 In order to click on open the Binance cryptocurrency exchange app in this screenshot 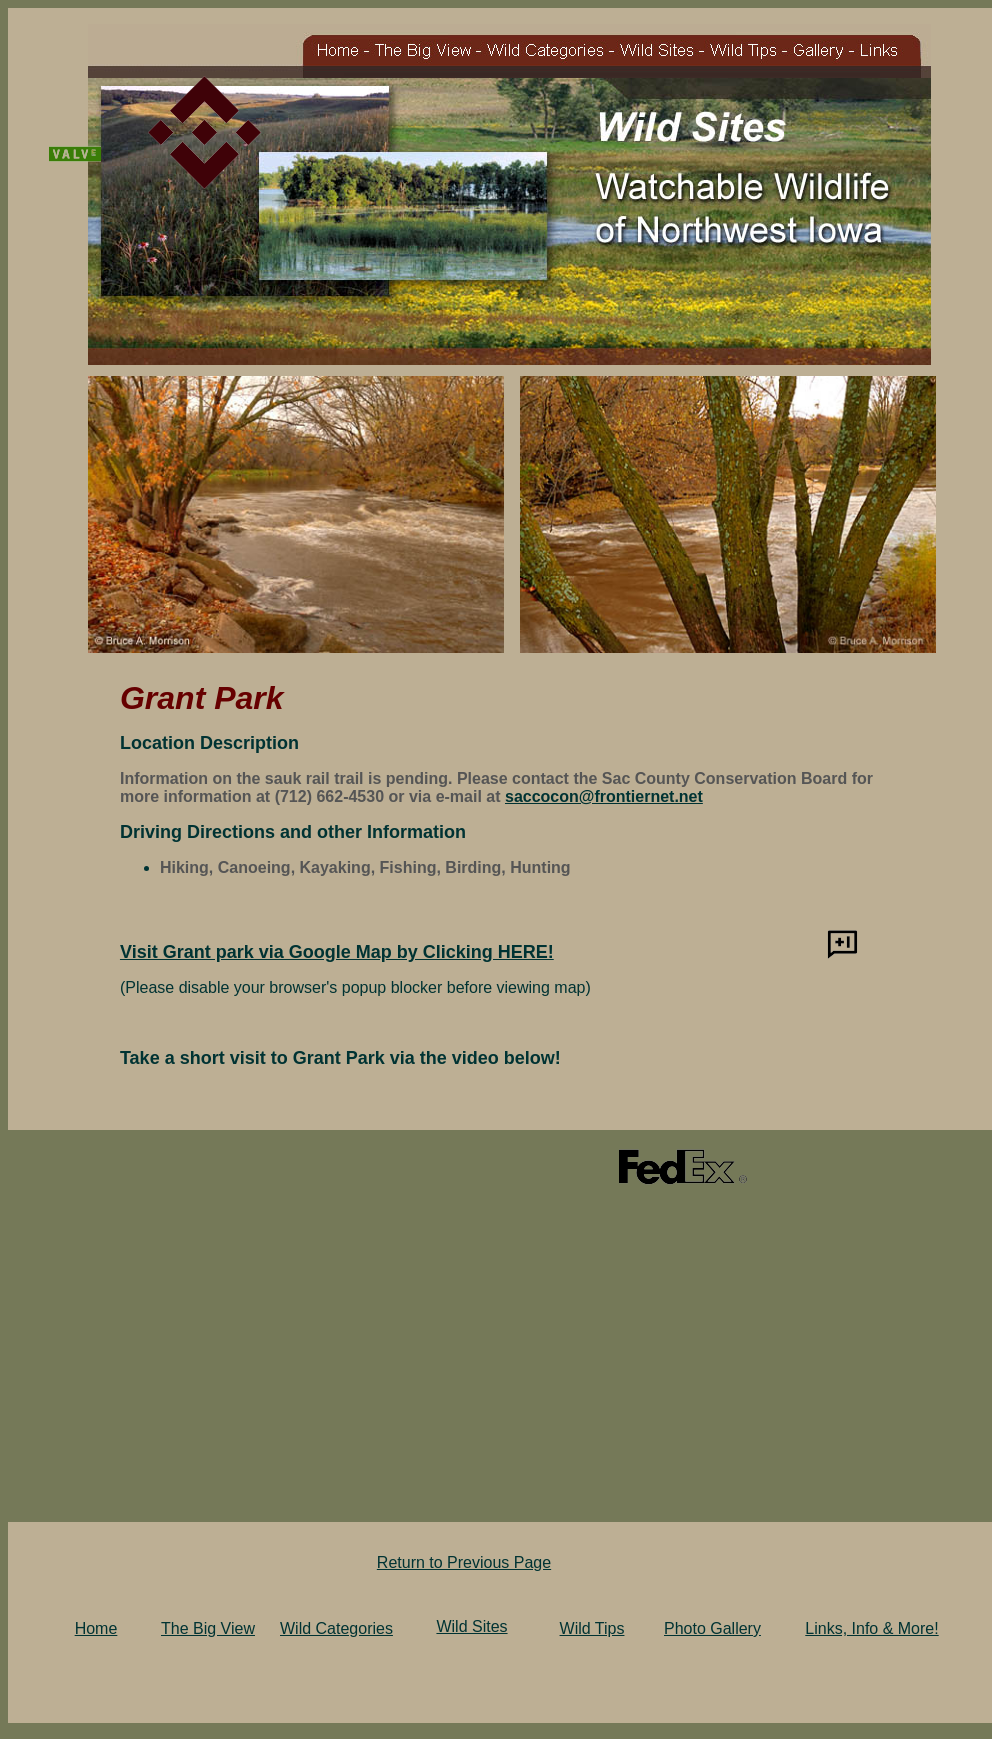, I will do `click(204, 132)`.